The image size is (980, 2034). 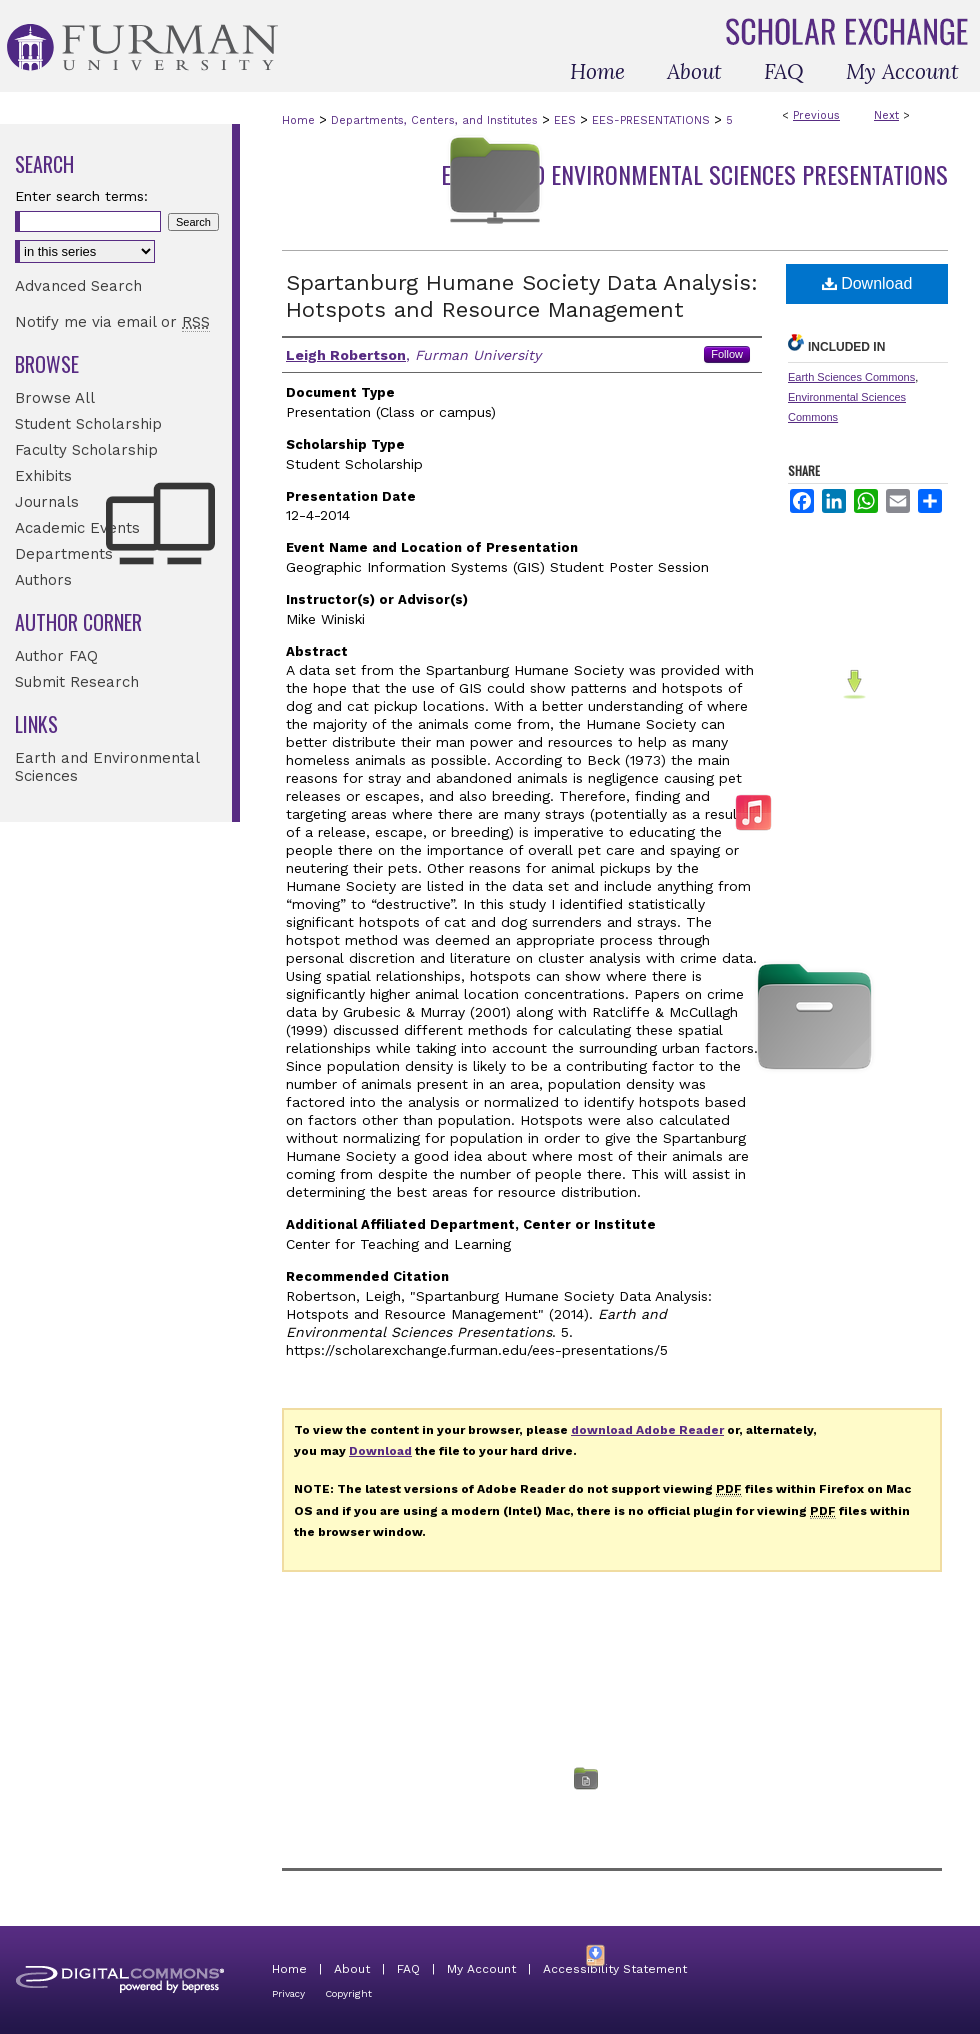 I want to click on save the current file, so click(x=854, y=681).